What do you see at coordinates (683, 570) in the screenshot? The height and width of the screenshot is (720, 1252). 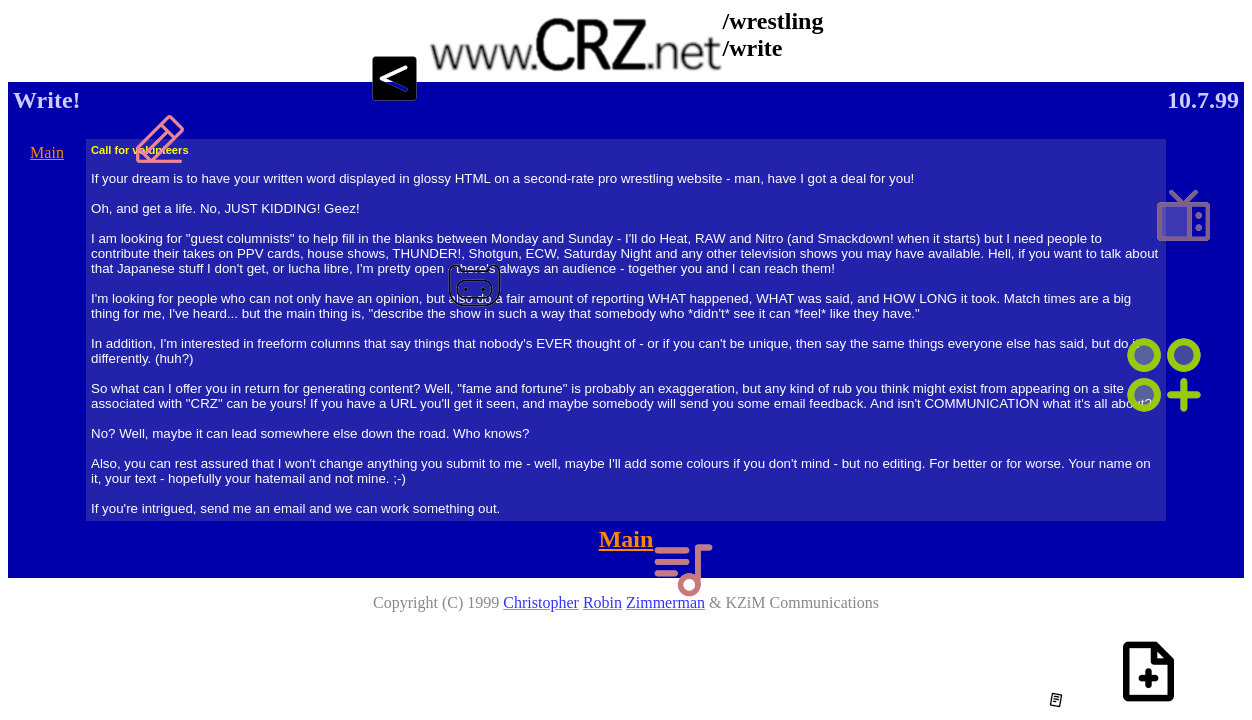 I see `view your music playlist` at bounding box center [683, 570].